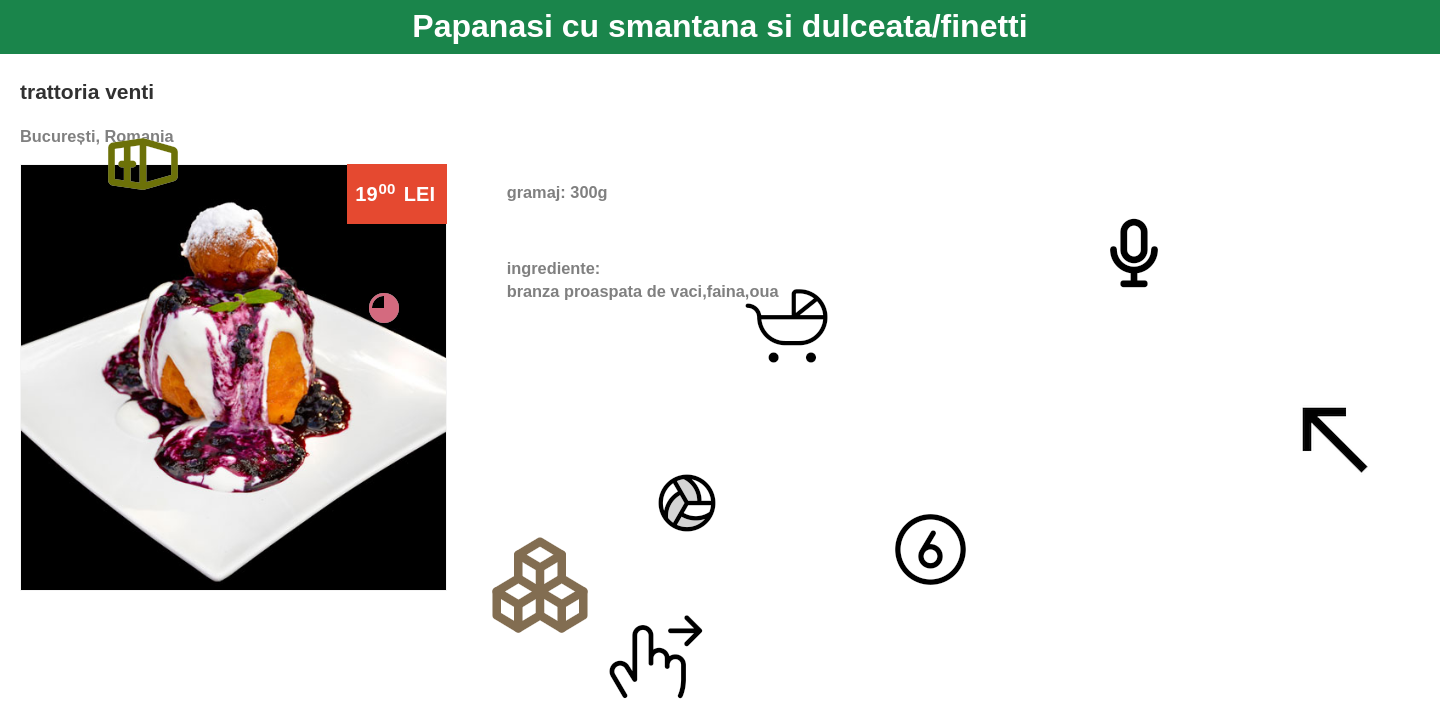 The width and height of the screenshot is (1440, 720). Describe the element at coordinates (384, 308) in the screenshot. I see `indicates 75% progress or completion` at that location.